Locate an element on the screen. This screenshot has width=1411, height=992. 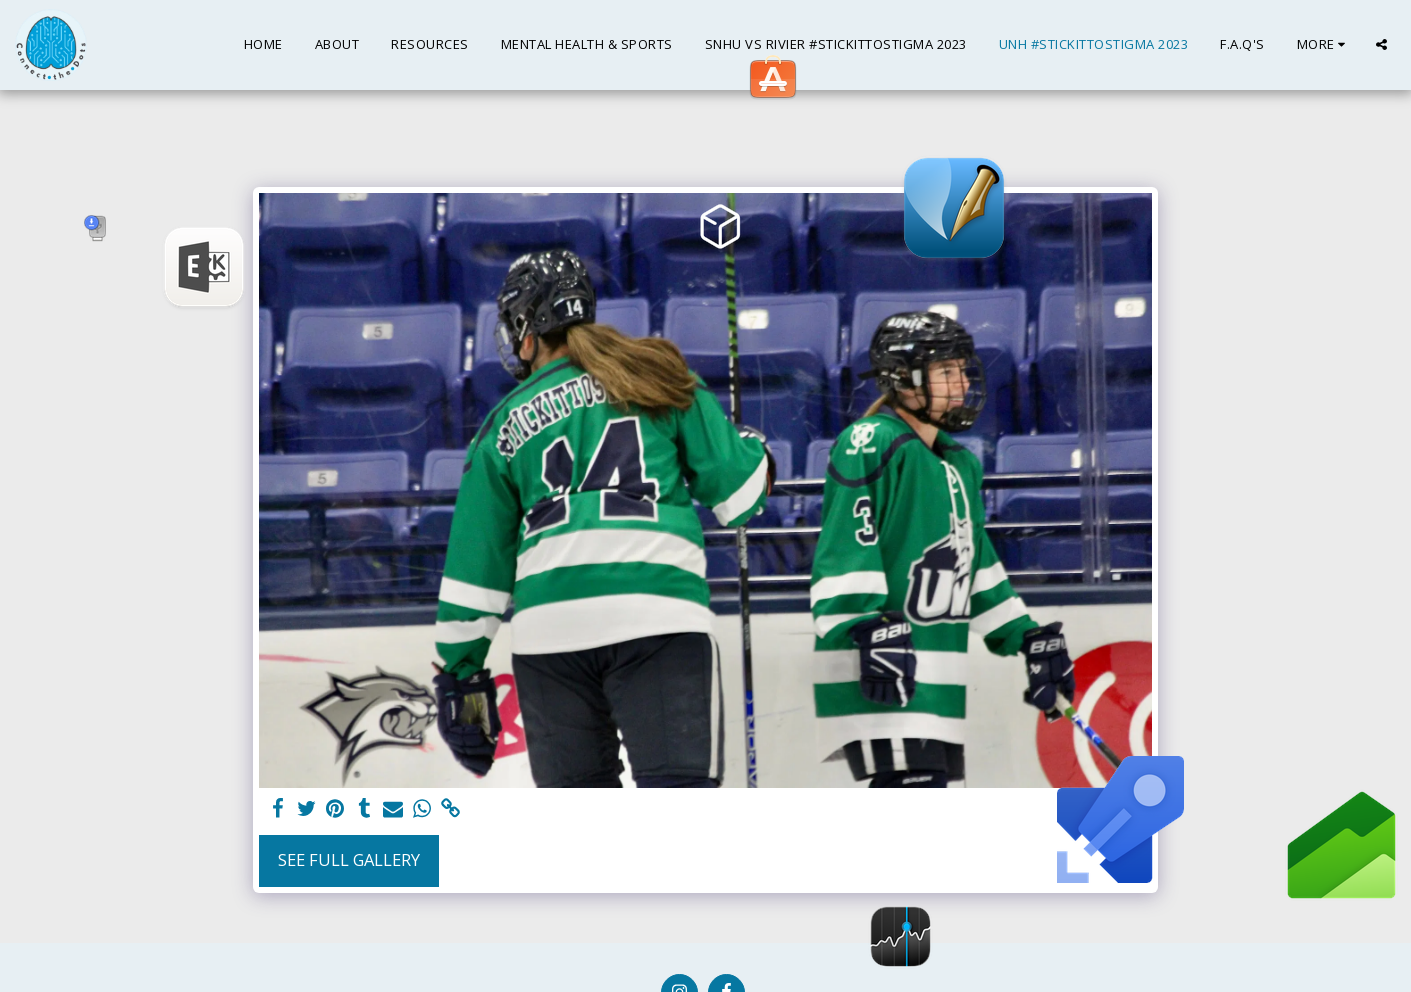
open the finance app is located at coordinates (1341, 844).